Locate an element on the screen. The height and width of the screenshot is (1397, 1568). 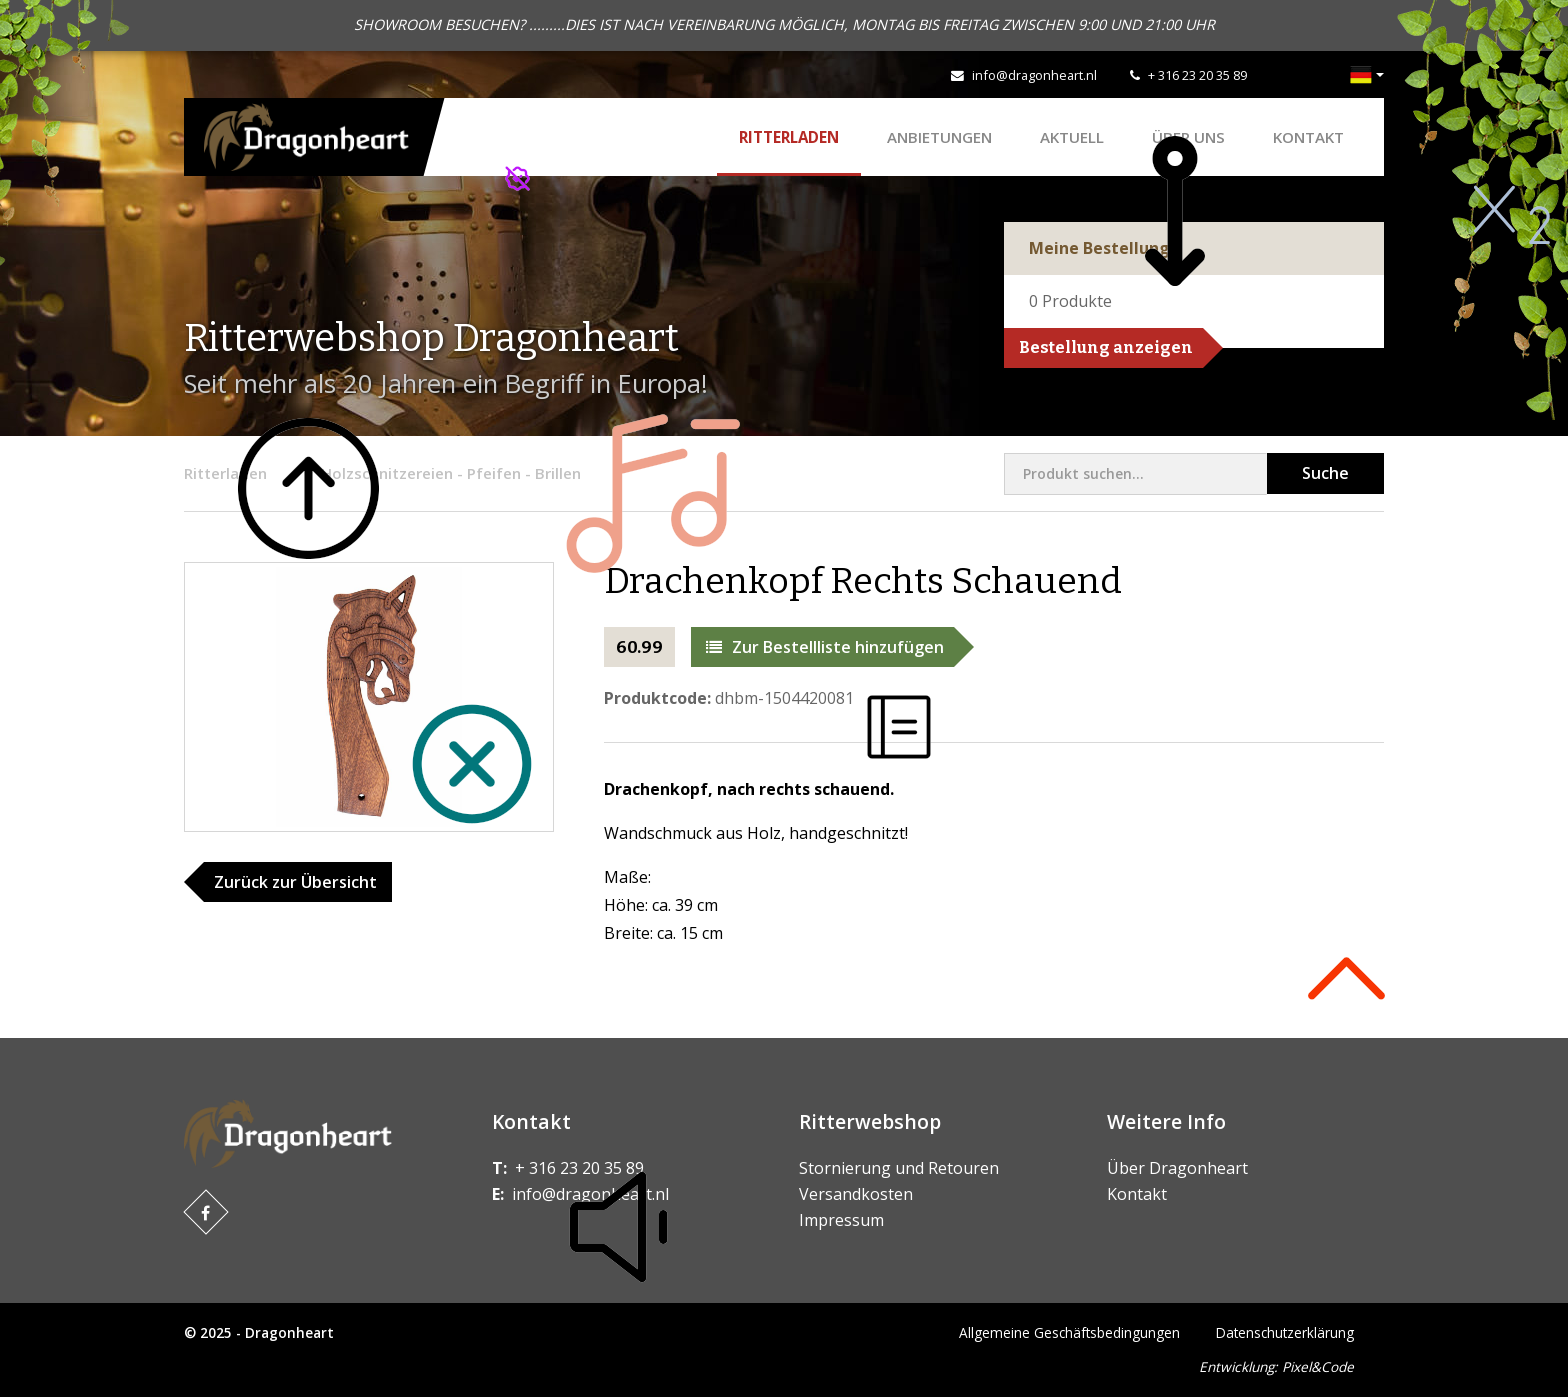
volume set to low level is located at coordinates (625, 1227).